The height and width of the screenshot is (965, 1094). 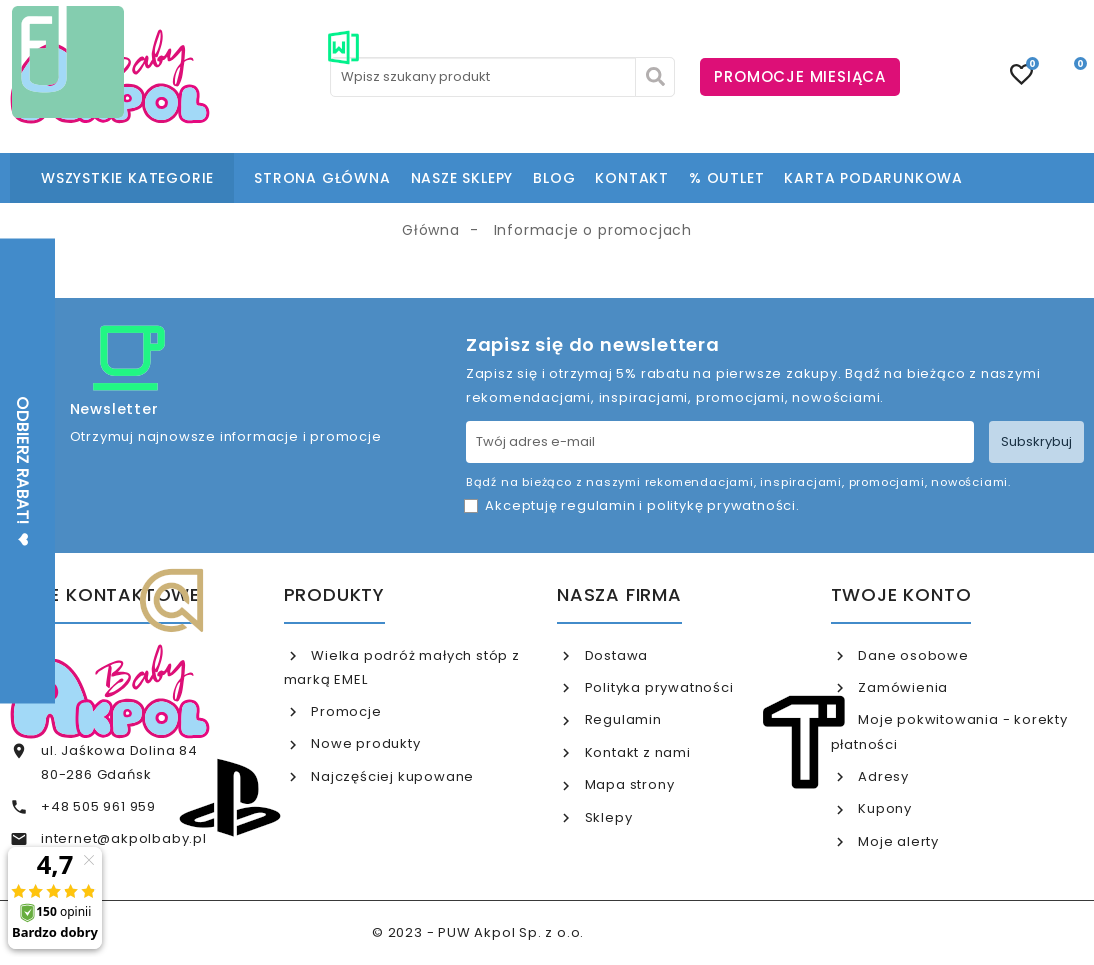 What do you see at coordinates (171, 600) in the screenshot?
I see `algolia search service logo` at bounding box center [171, 600].